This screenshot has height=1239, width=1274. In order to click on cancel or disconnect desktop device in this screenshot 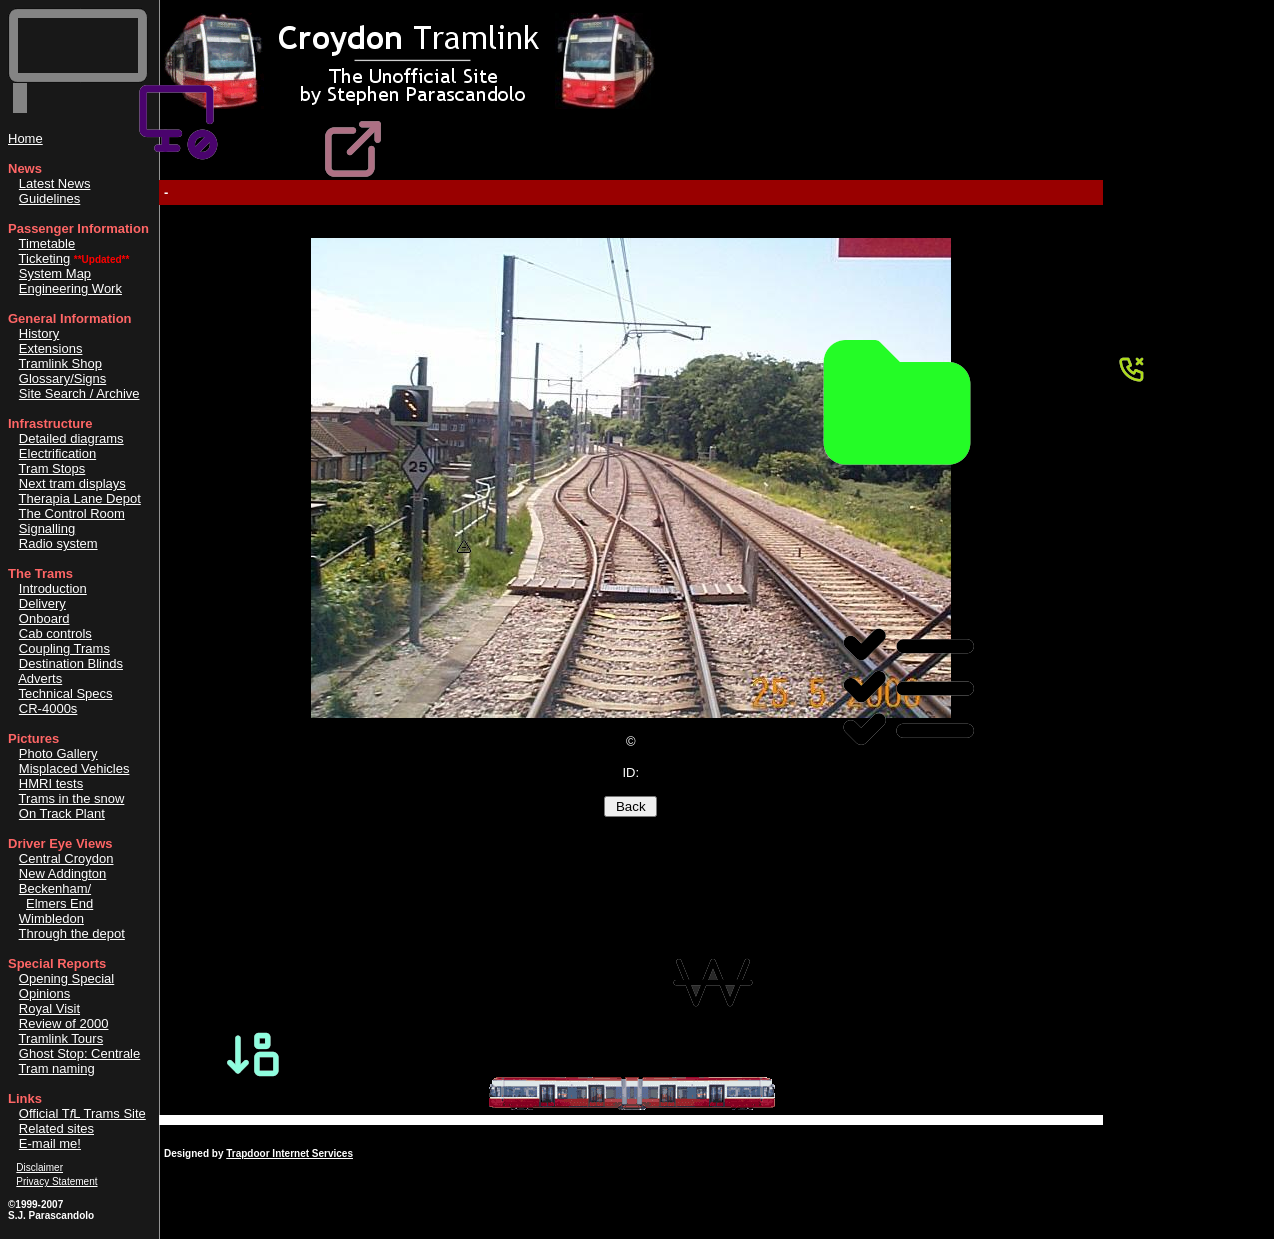, I will do `click(176, 118)`.